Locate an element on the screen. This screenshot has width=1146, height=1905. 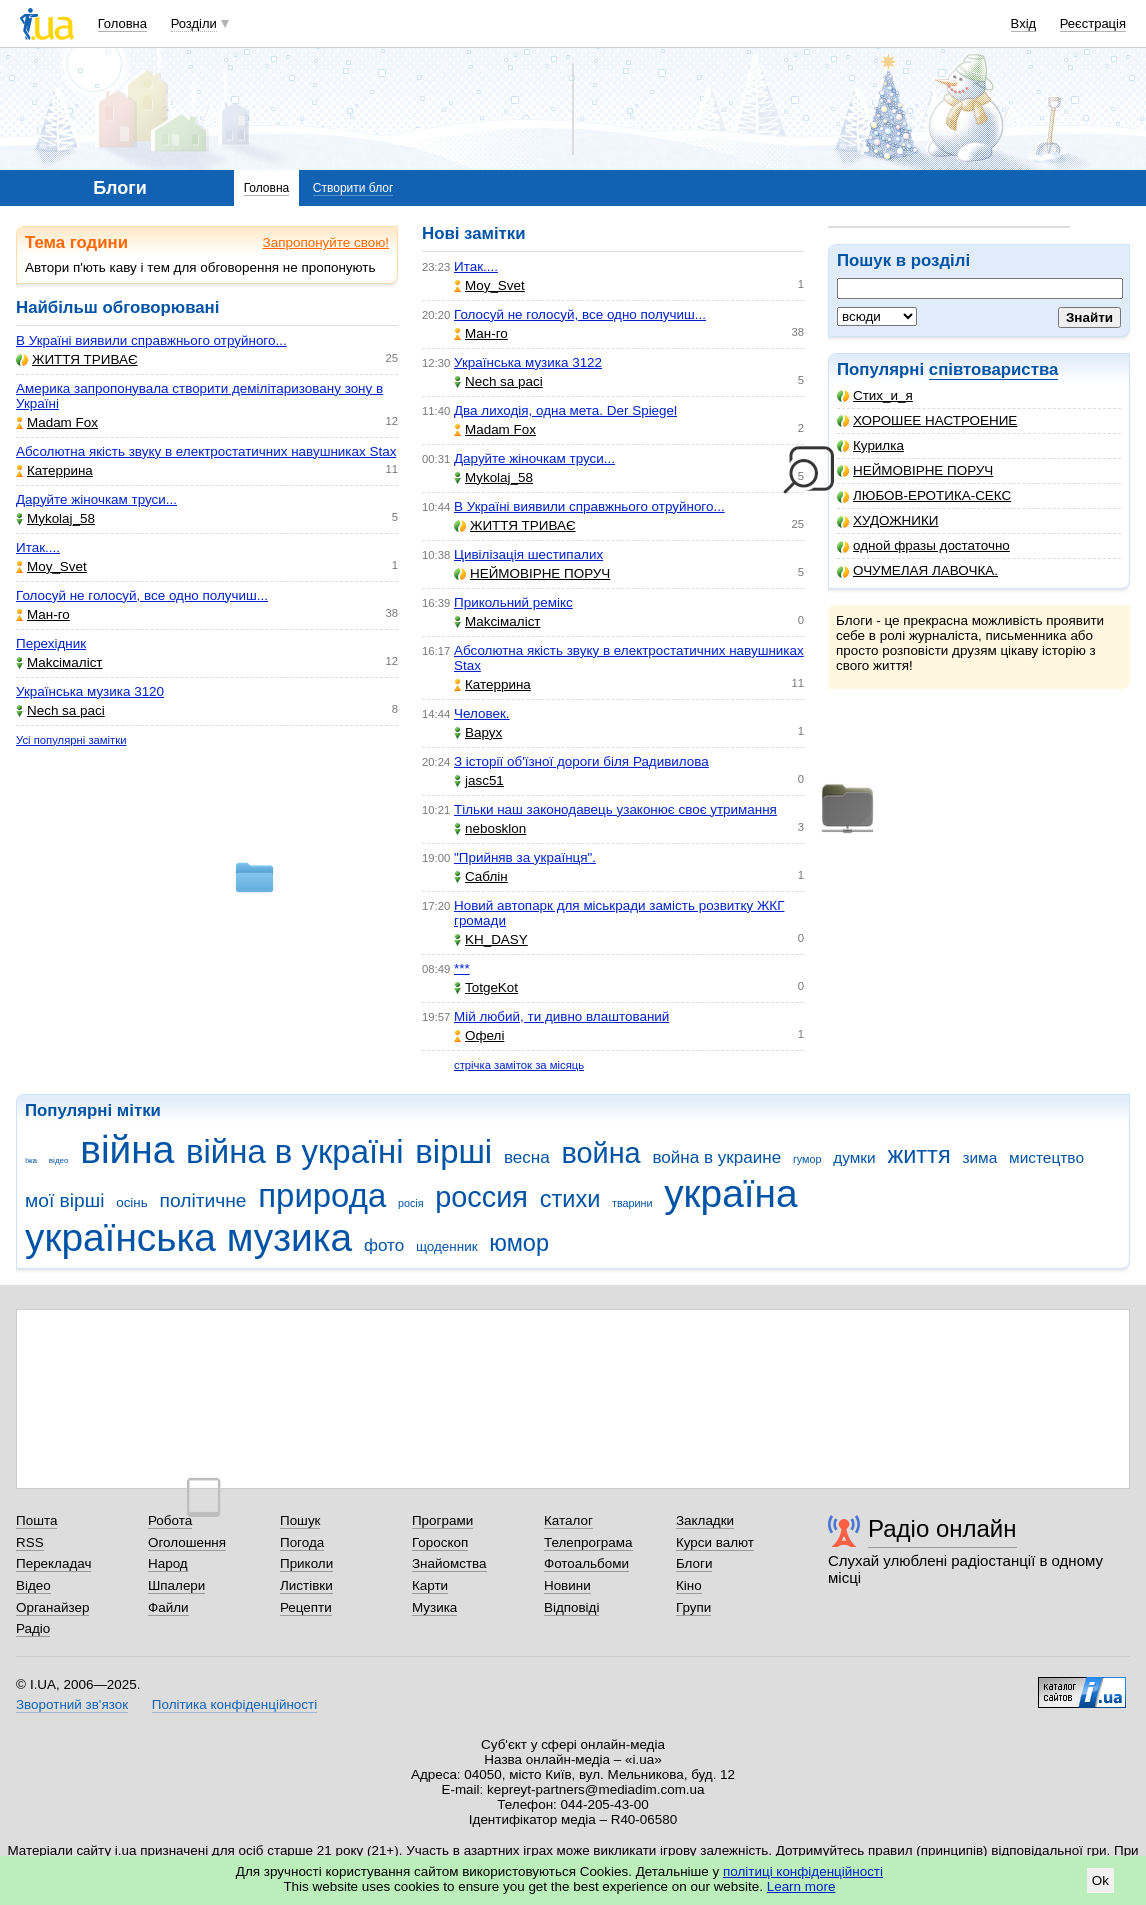
access a remote or network folder is located at coordinates (847, 807).